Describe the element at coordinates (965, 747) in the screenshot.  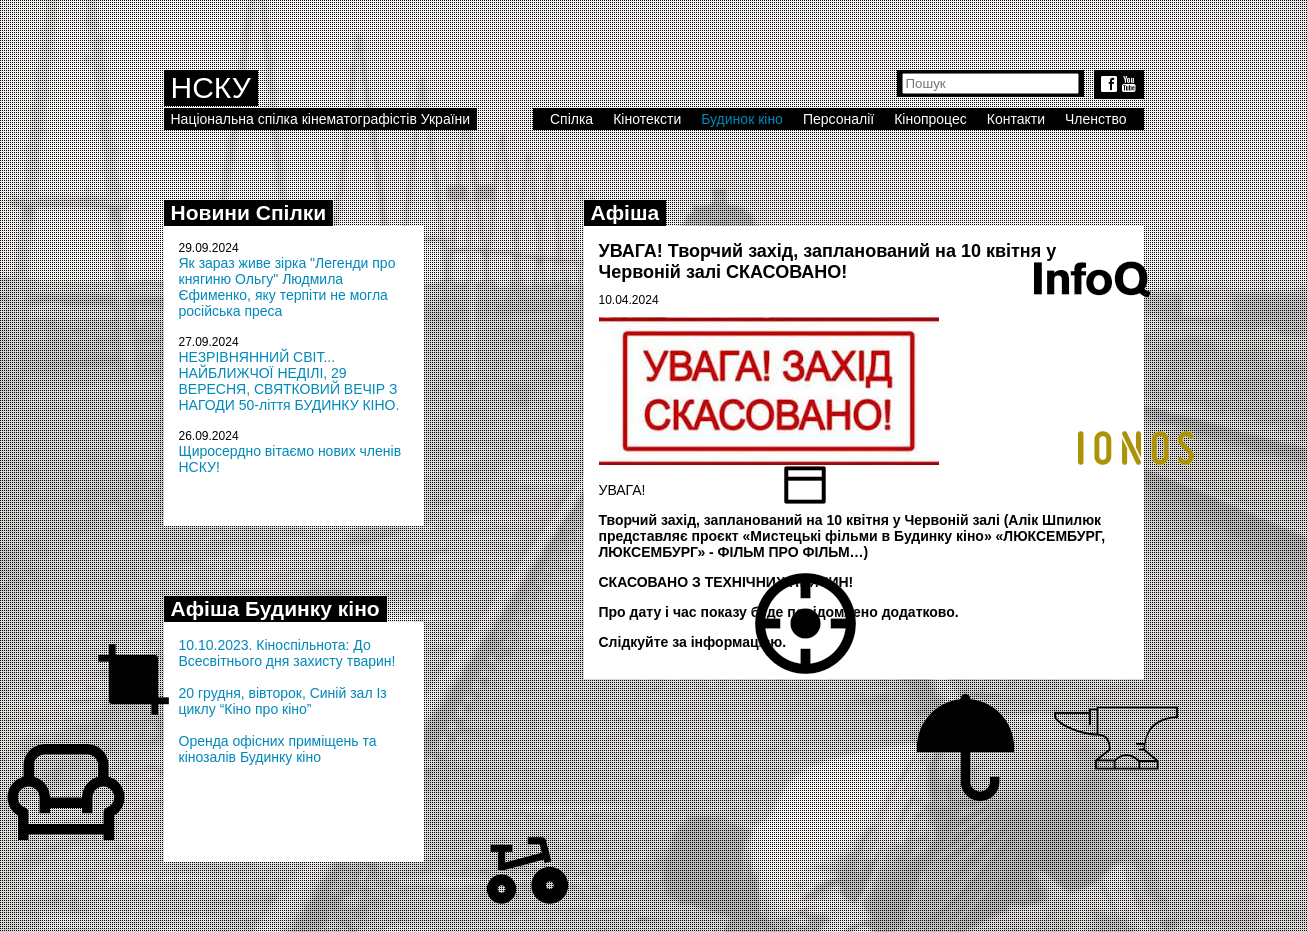
I see `view weather protection or rain forecast` at that location.